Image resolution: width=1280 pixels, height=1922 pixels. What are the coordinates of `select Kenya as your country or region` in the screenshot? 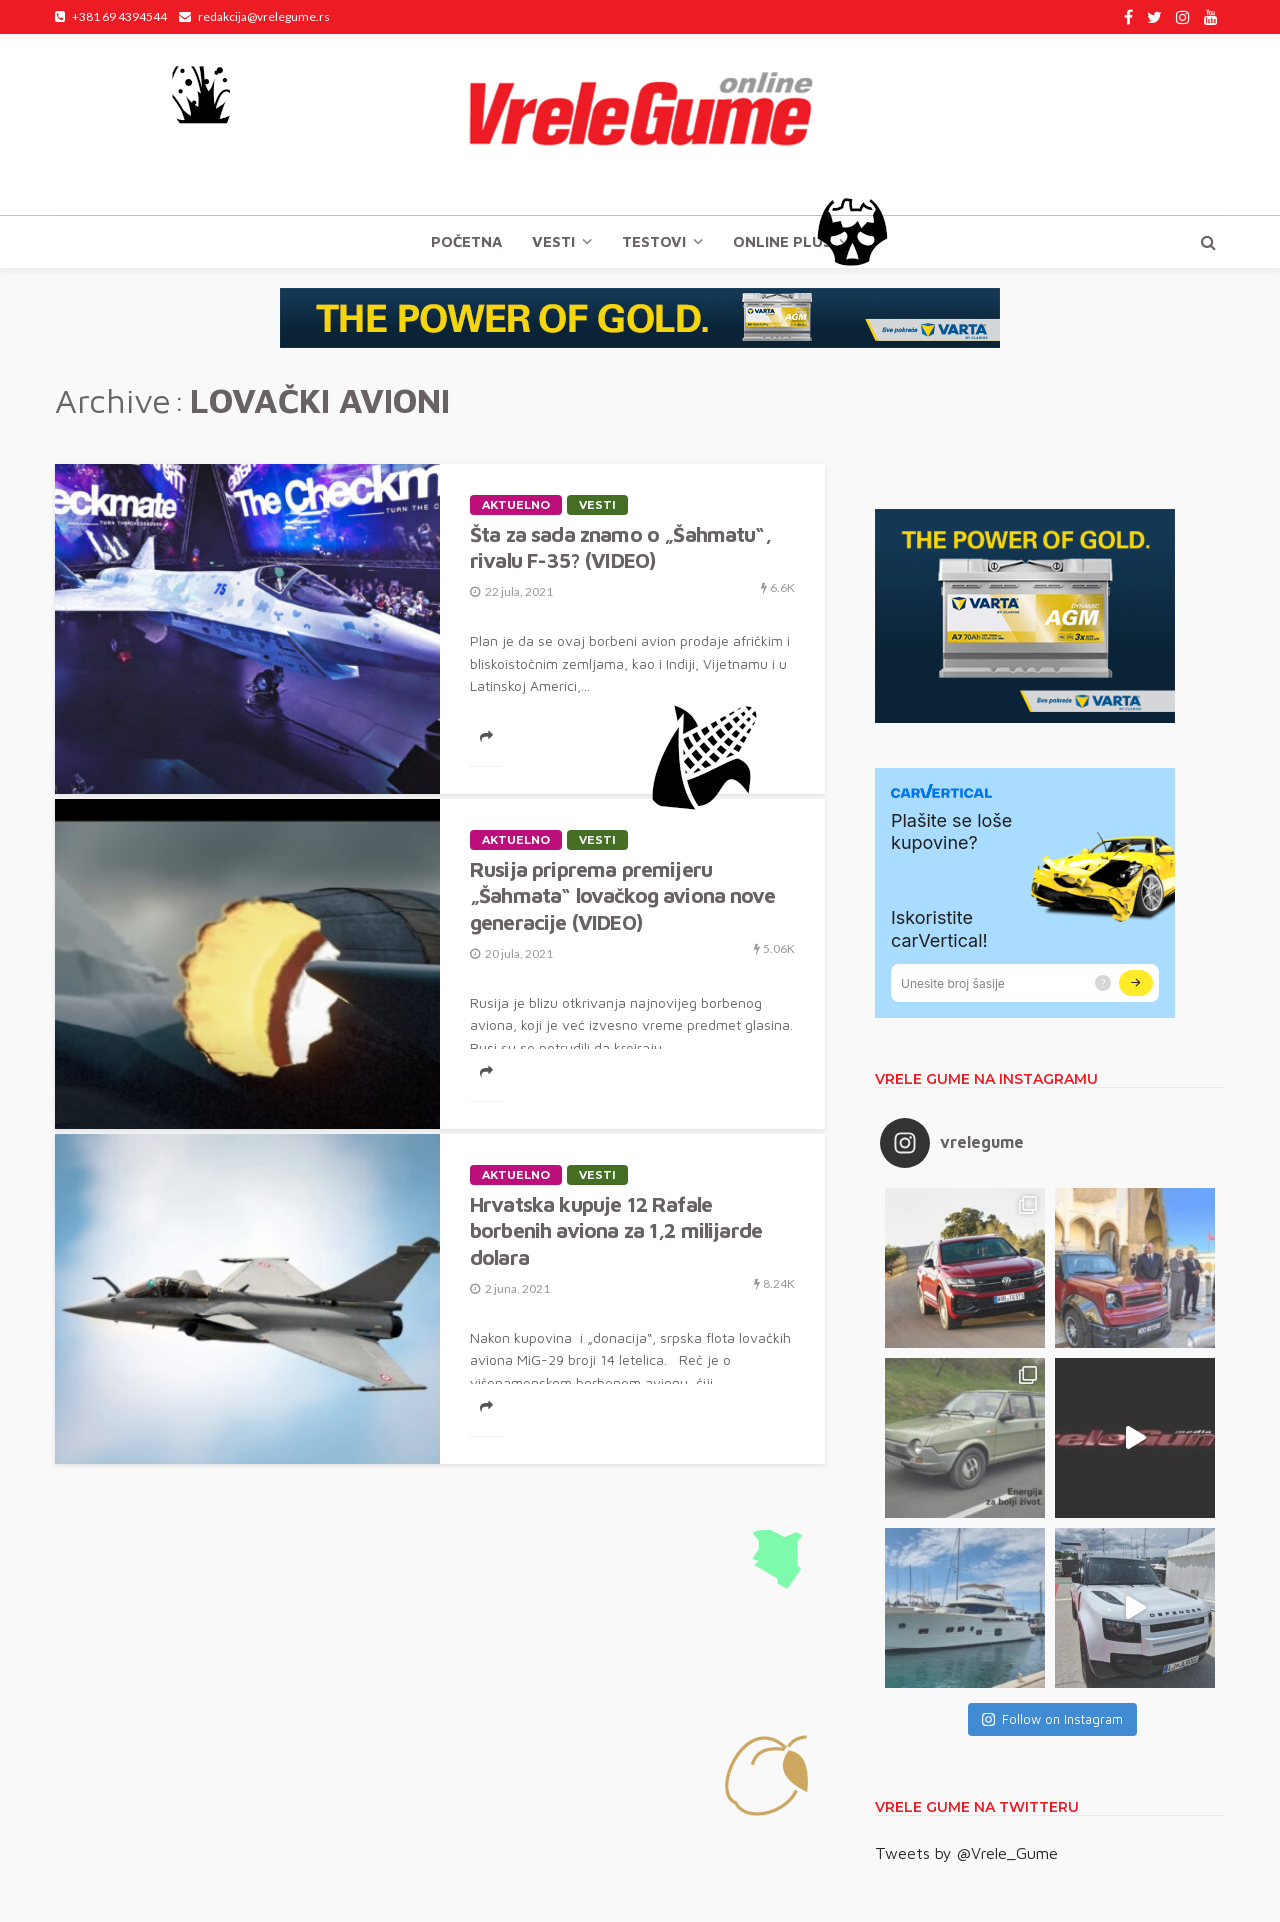 It's located at (777, 1559).